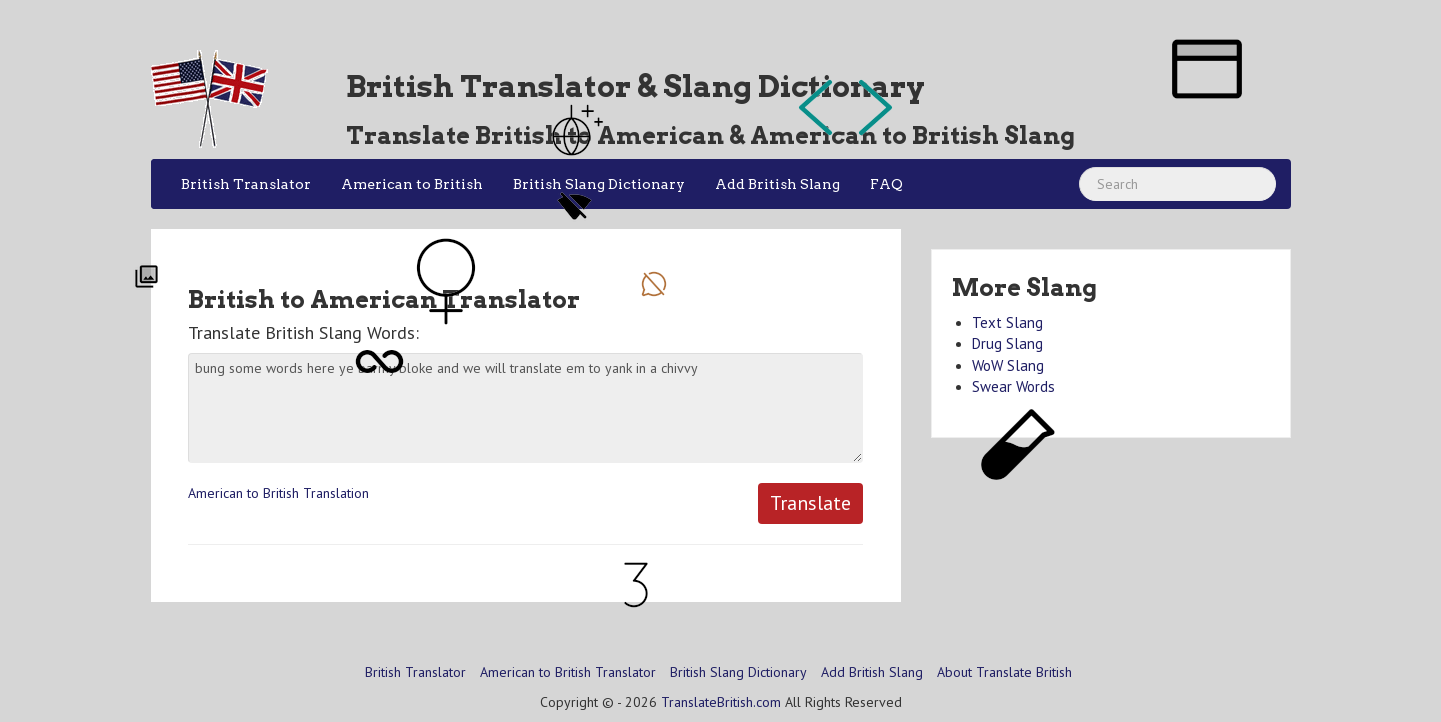 Image resolution: width=1441 pixels, height=722 pixels. What do you see at coordinates (1016, 444) in the screenshot?
I see `run a test or experiment` at bounding box center [1016, 444].